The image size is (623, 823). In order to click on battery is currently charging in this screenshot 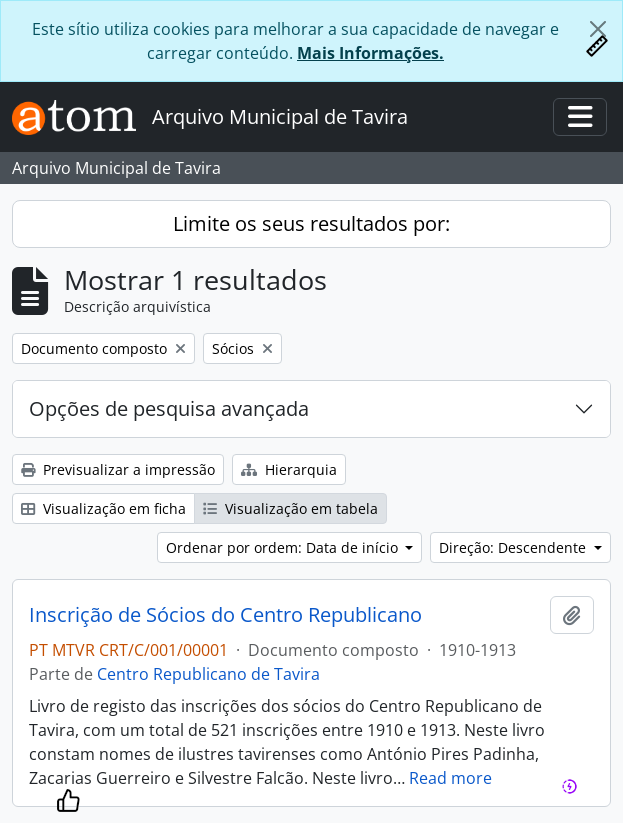, I will do `click(569, 786)`.